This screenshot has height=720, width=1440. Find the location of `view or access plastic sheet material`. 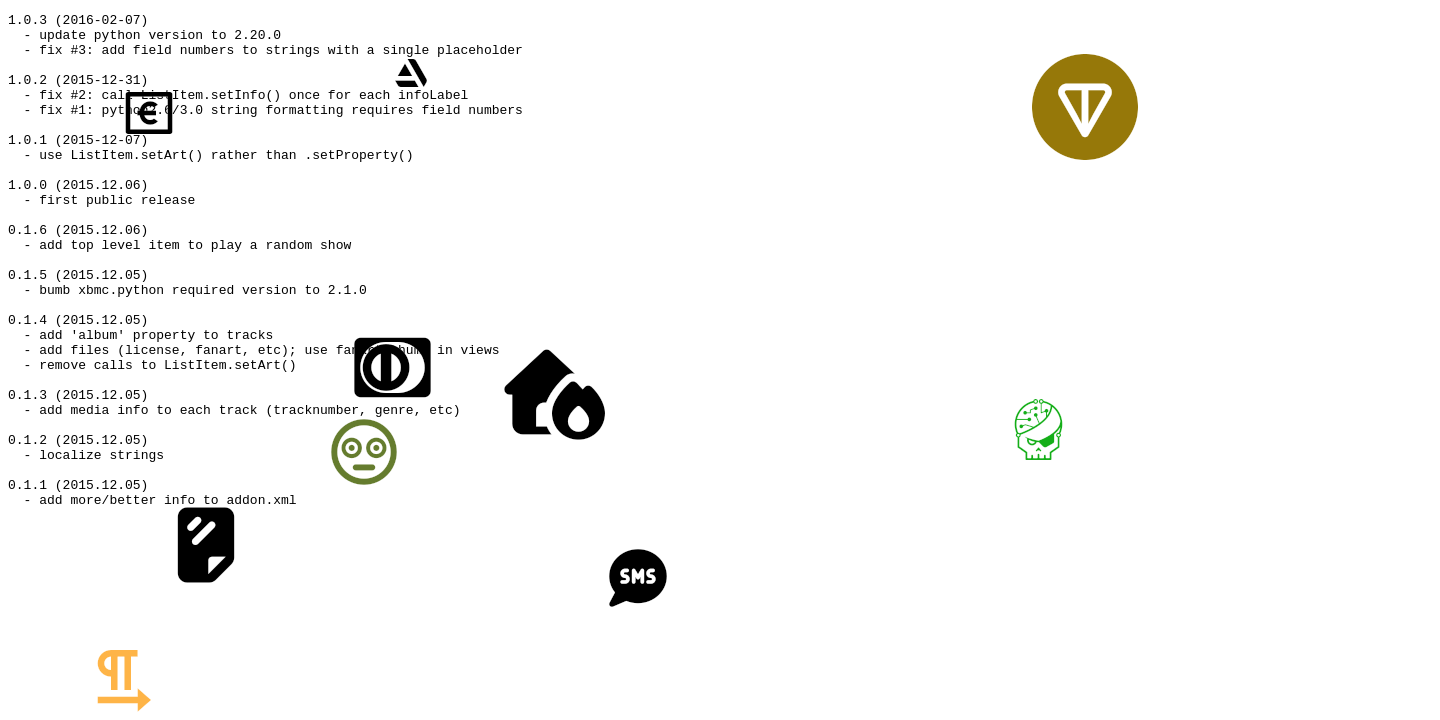

view or access plastic sheet material is located at coordinates (206, 545).